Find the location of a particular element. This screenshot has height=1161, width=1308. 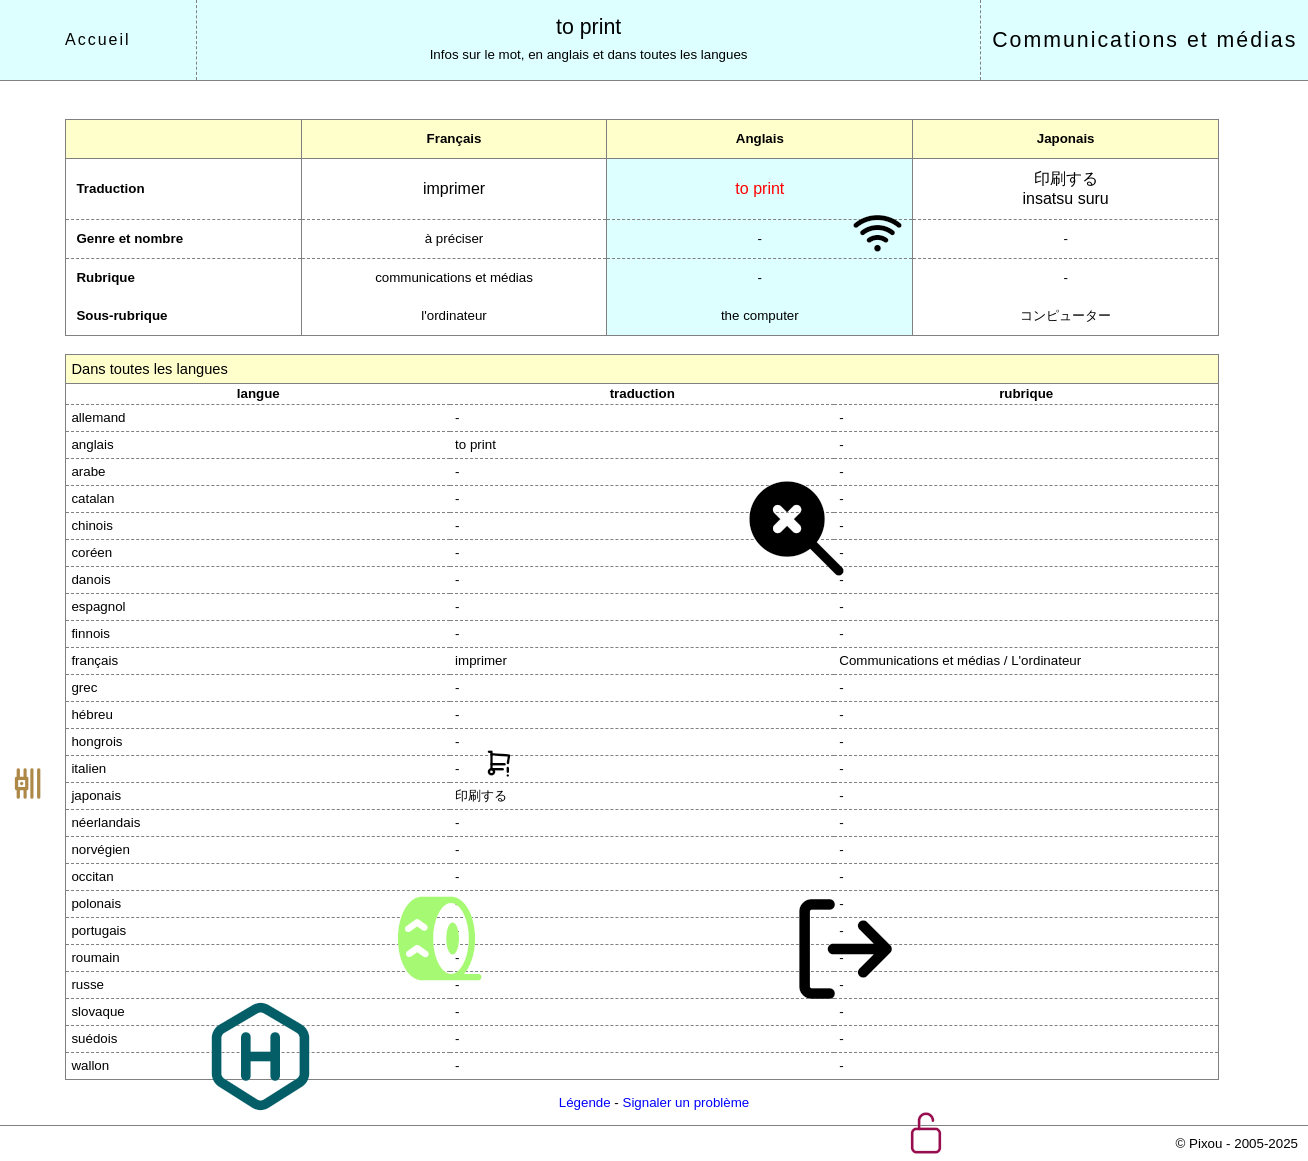

indicates an unlocked or unsecured state is located at coordinates (926, 1133).